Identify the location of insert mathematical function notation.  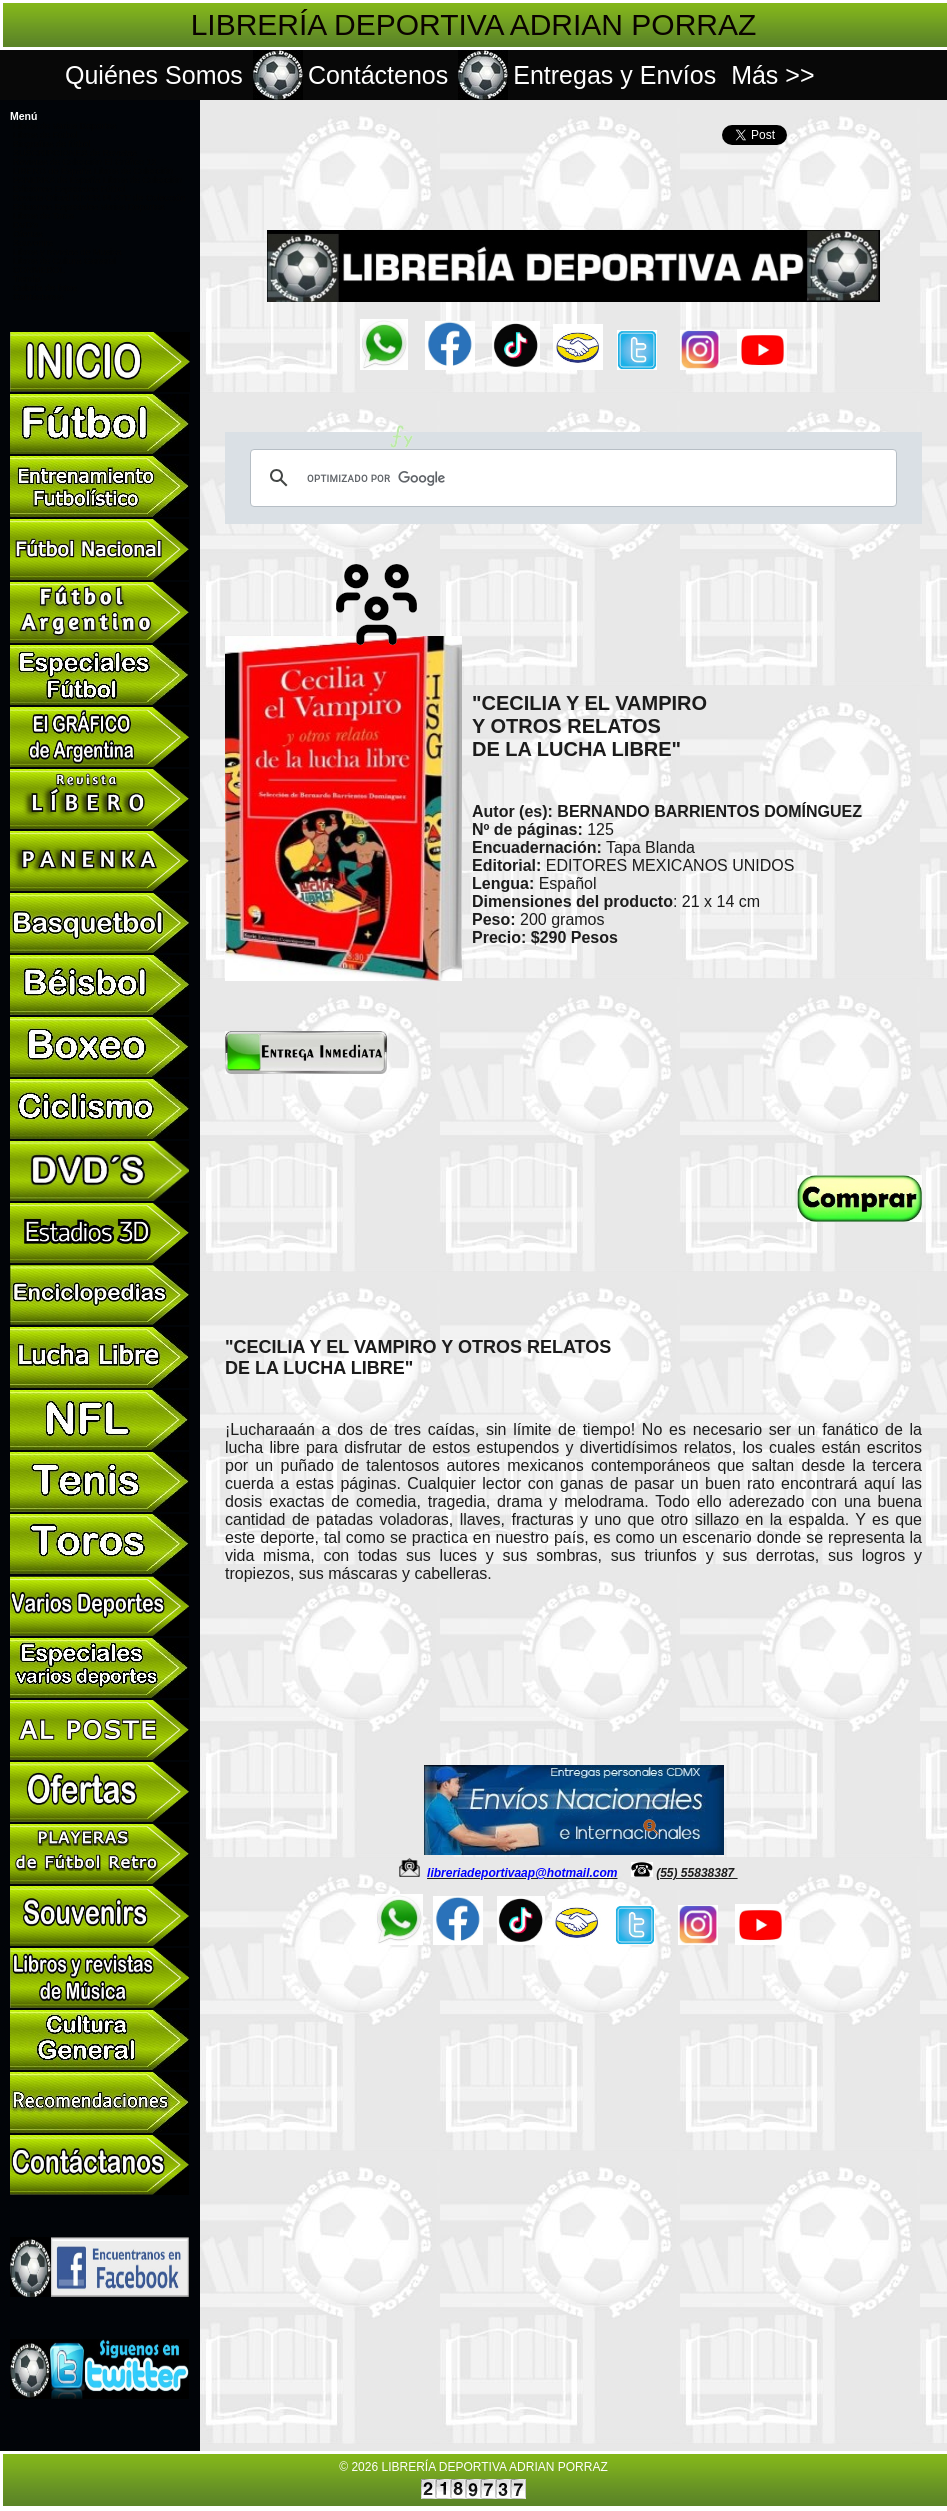
(401, 436).